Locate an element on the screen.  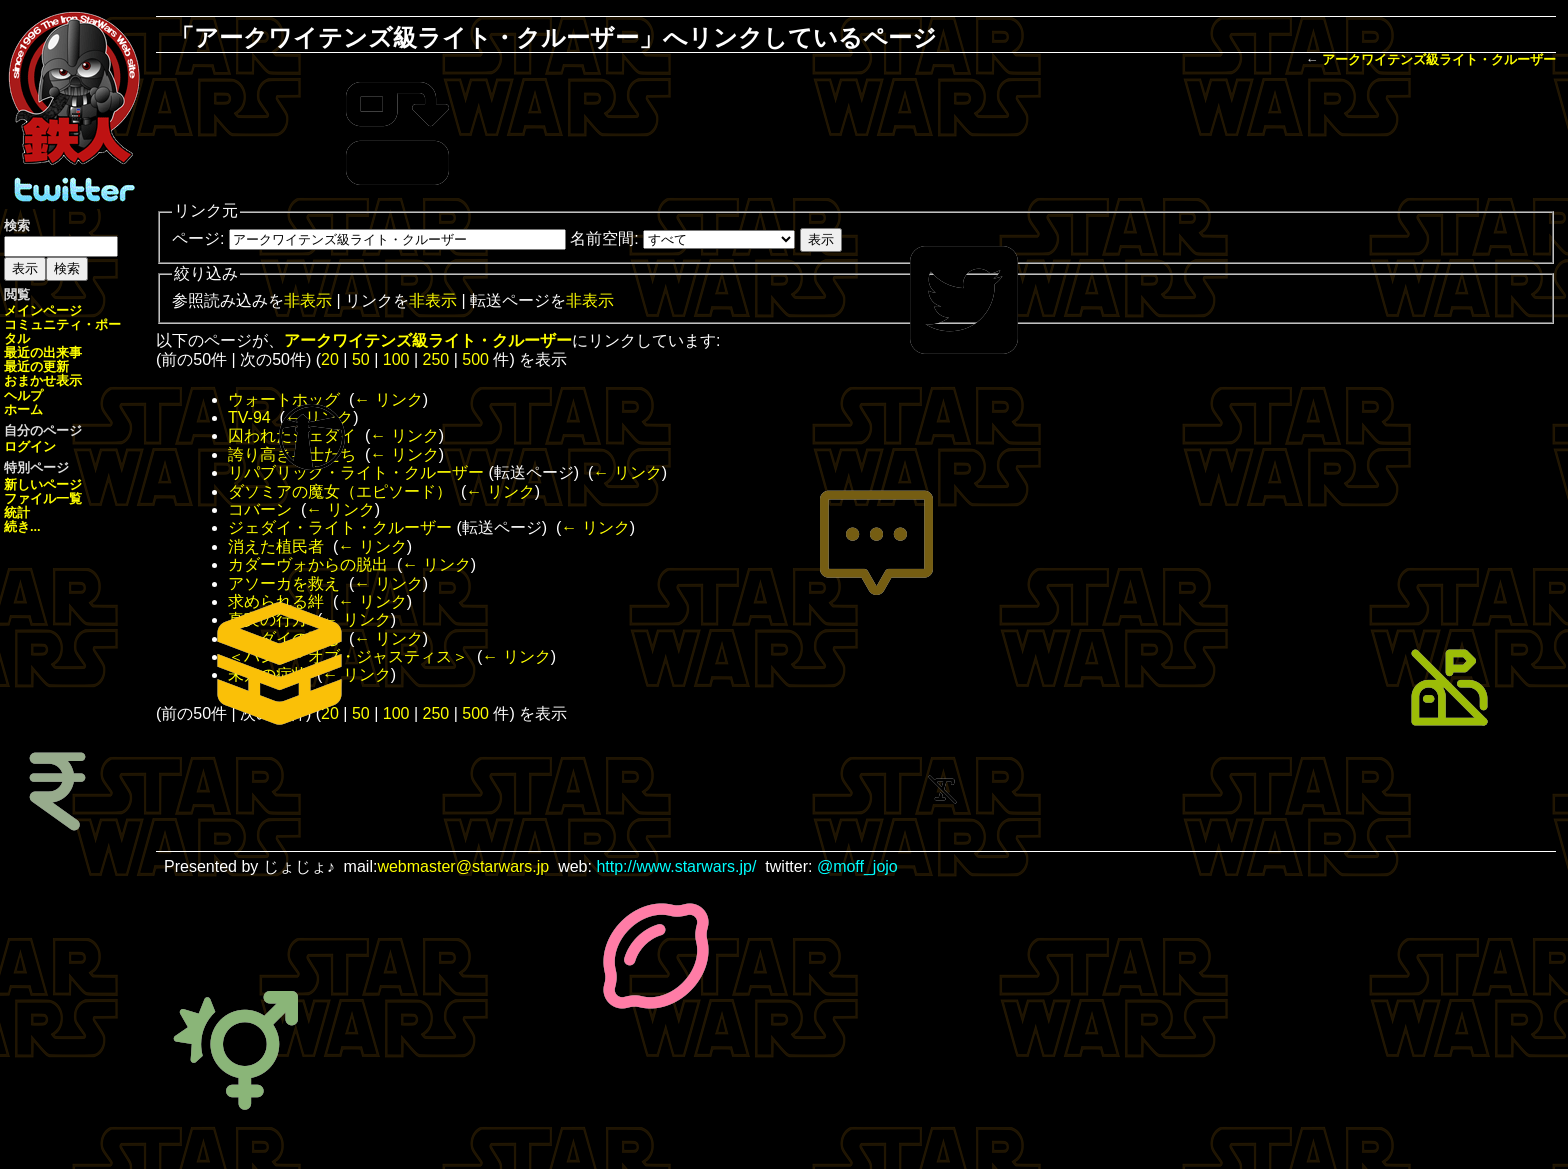
indicates fresh or organic content is located at coordinates (656, 956).